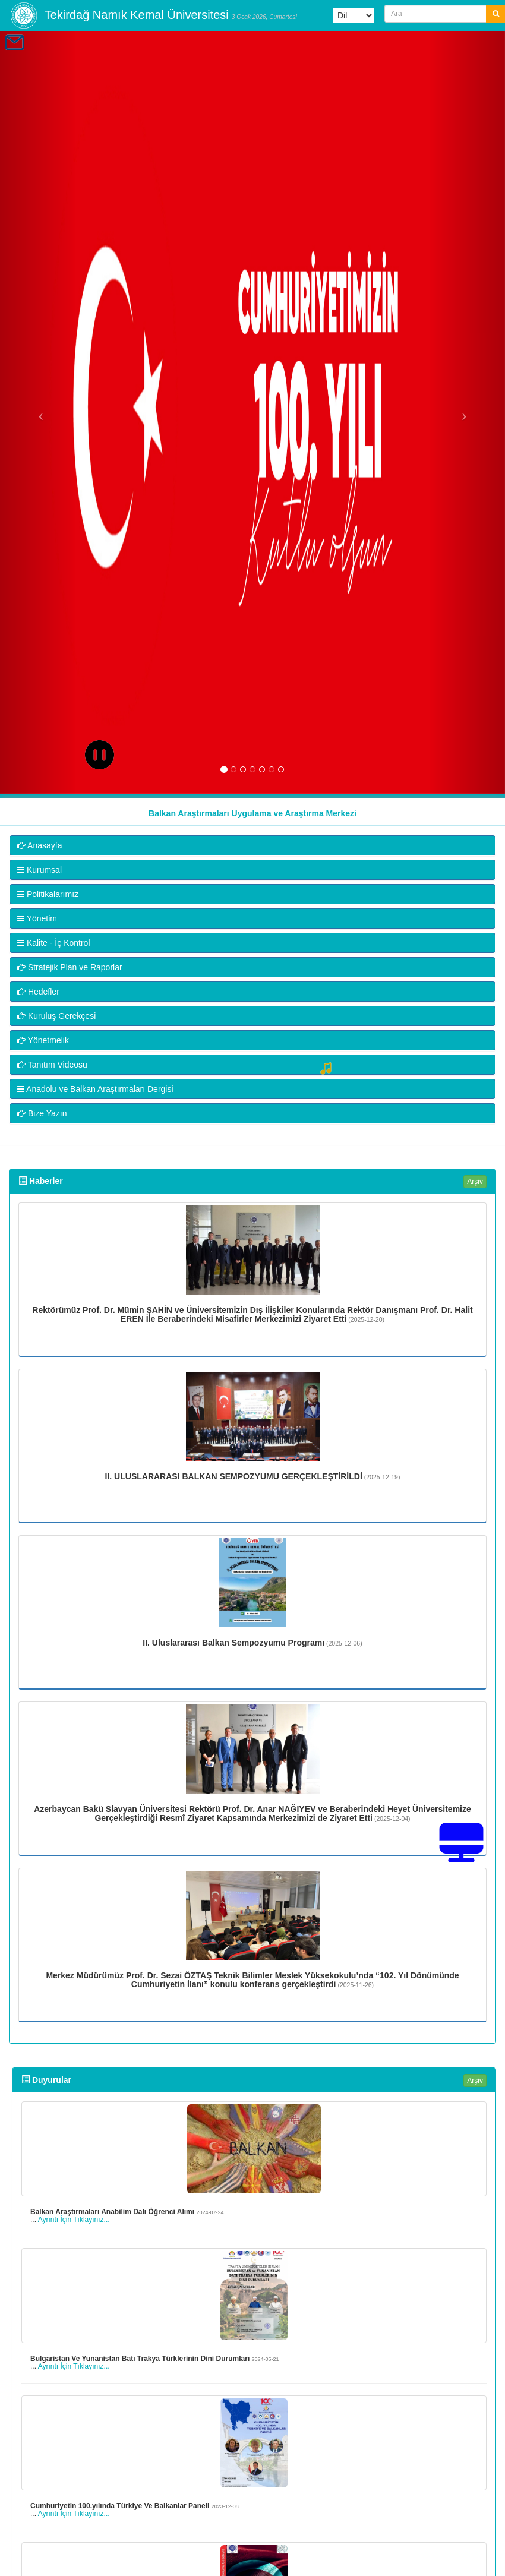 The image size is (505, 2576). Describe the element at coordinates (99, 755) in the screenshot. I see `pause media playback` at that location.